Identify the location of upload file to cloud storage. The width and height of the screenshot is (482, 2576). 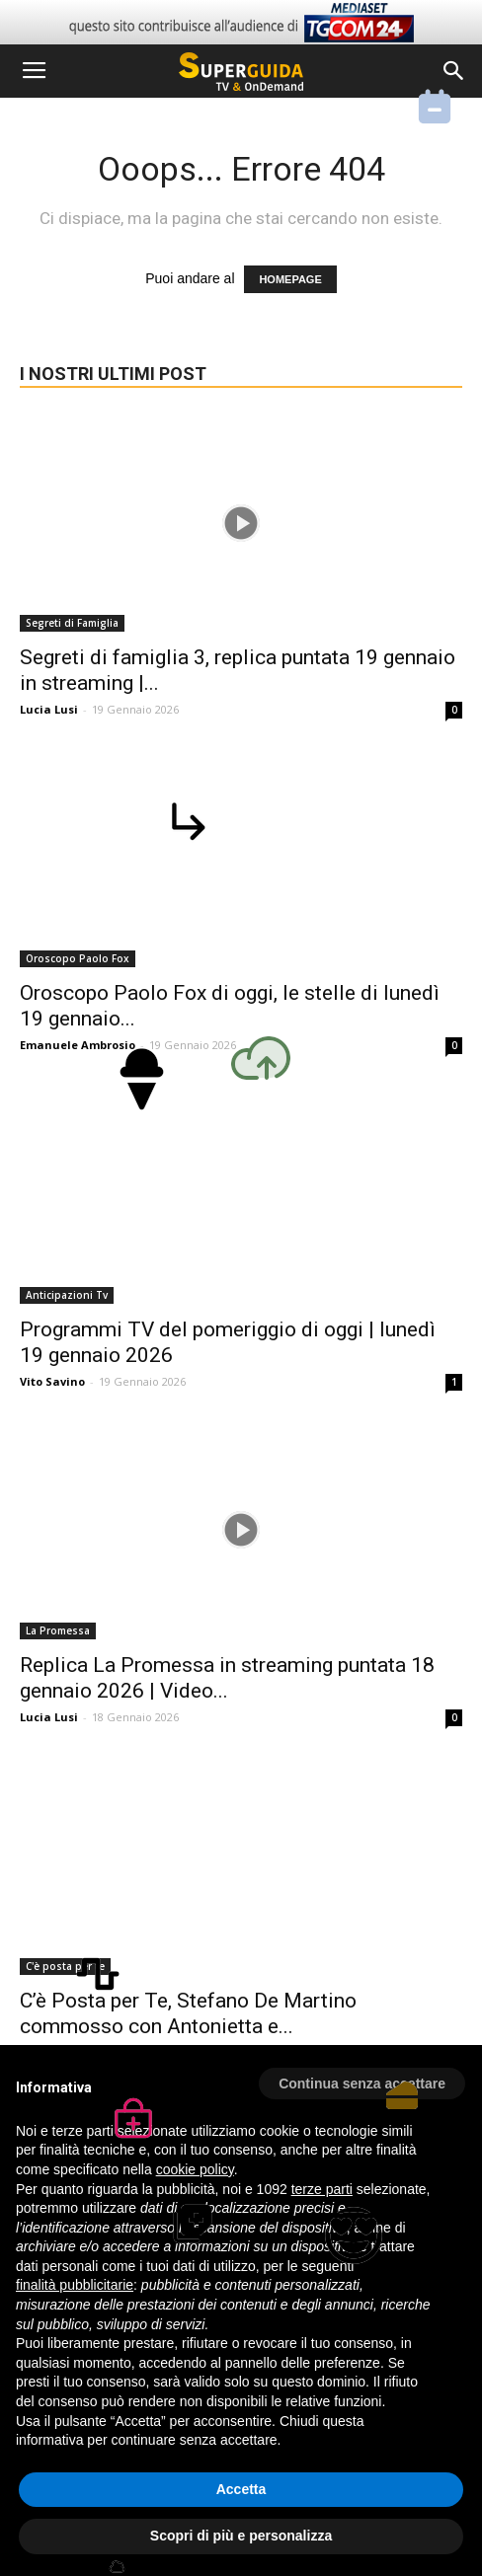
(261, 1058).